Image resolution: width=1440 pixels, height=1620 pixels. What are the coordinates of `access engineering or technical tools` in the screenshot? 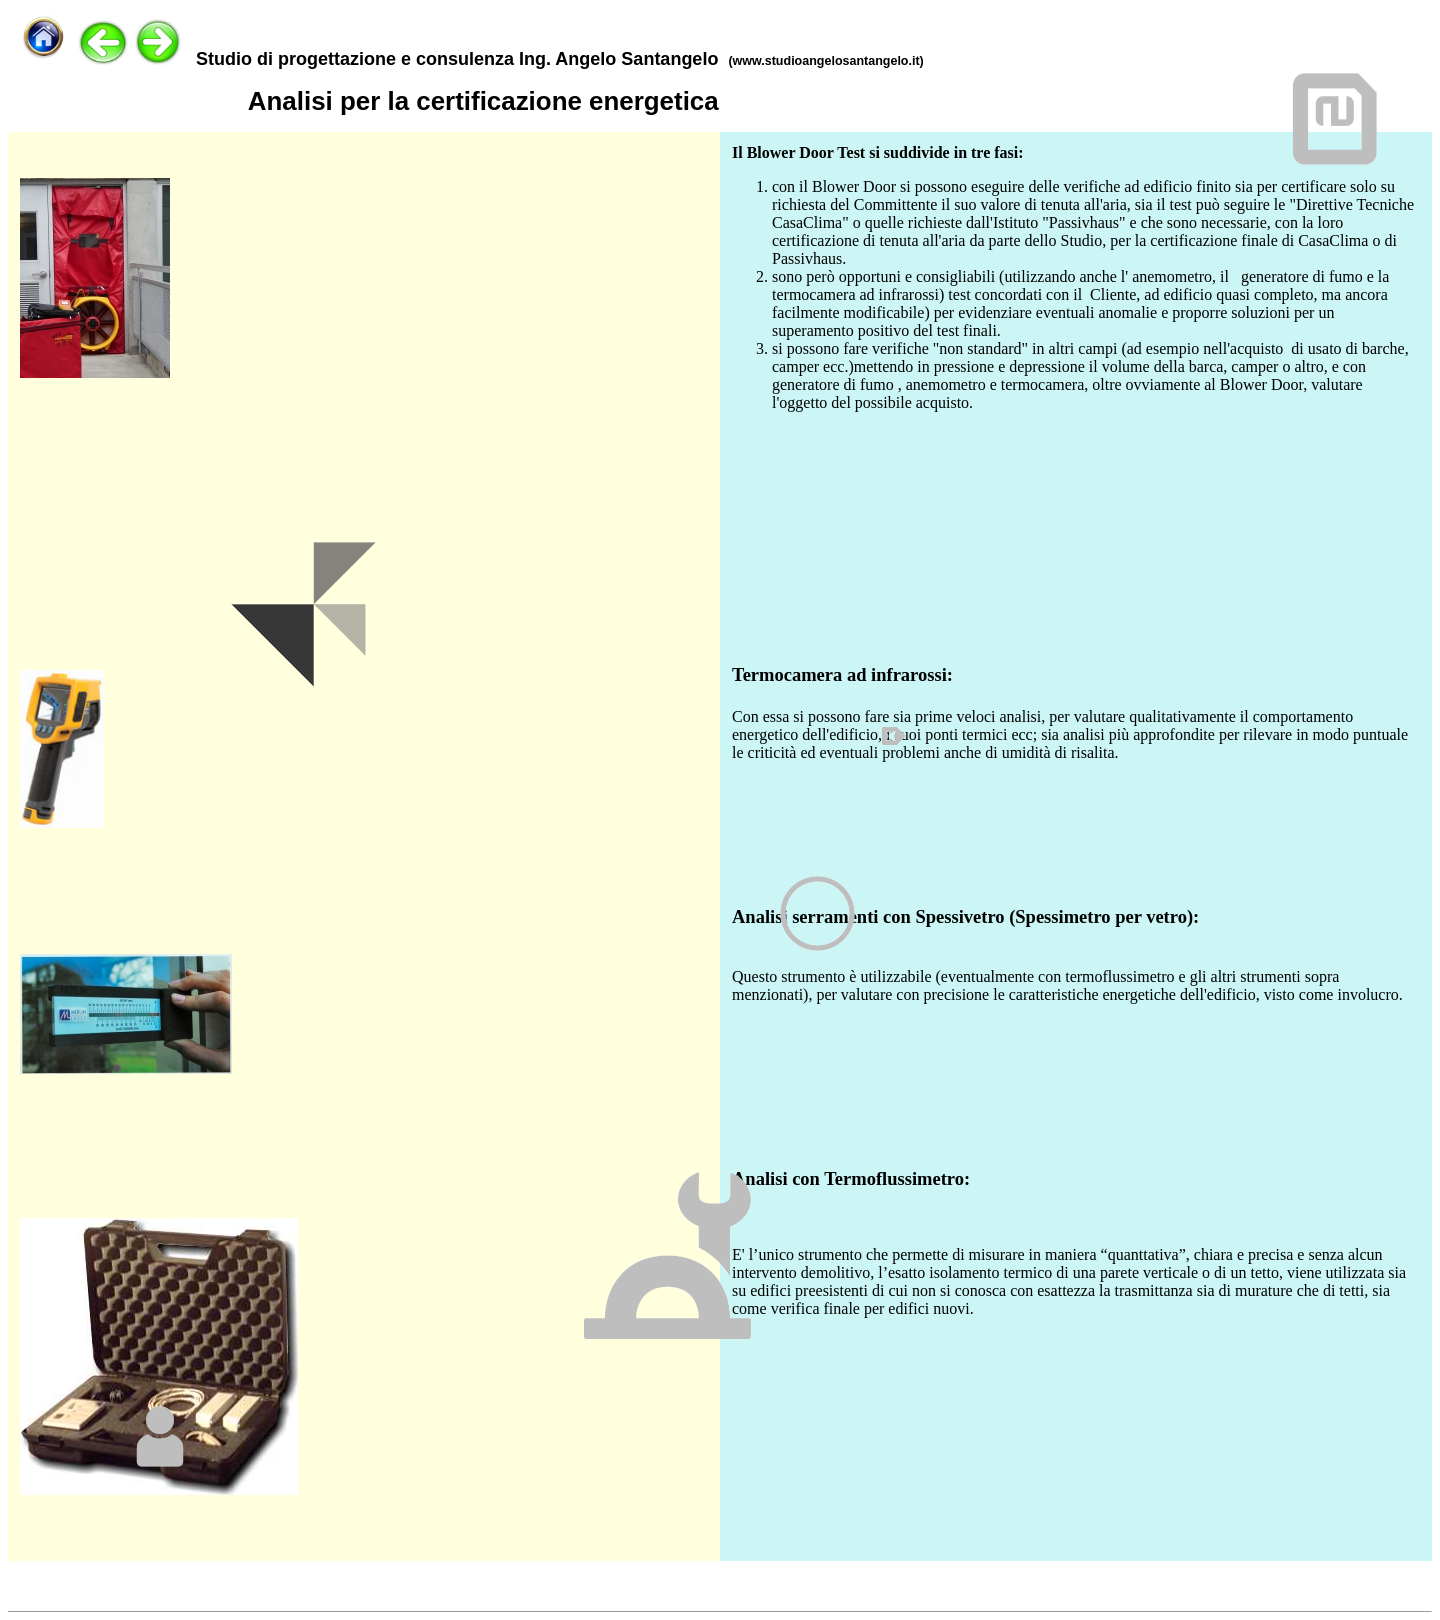 It's located at (667, 1255).